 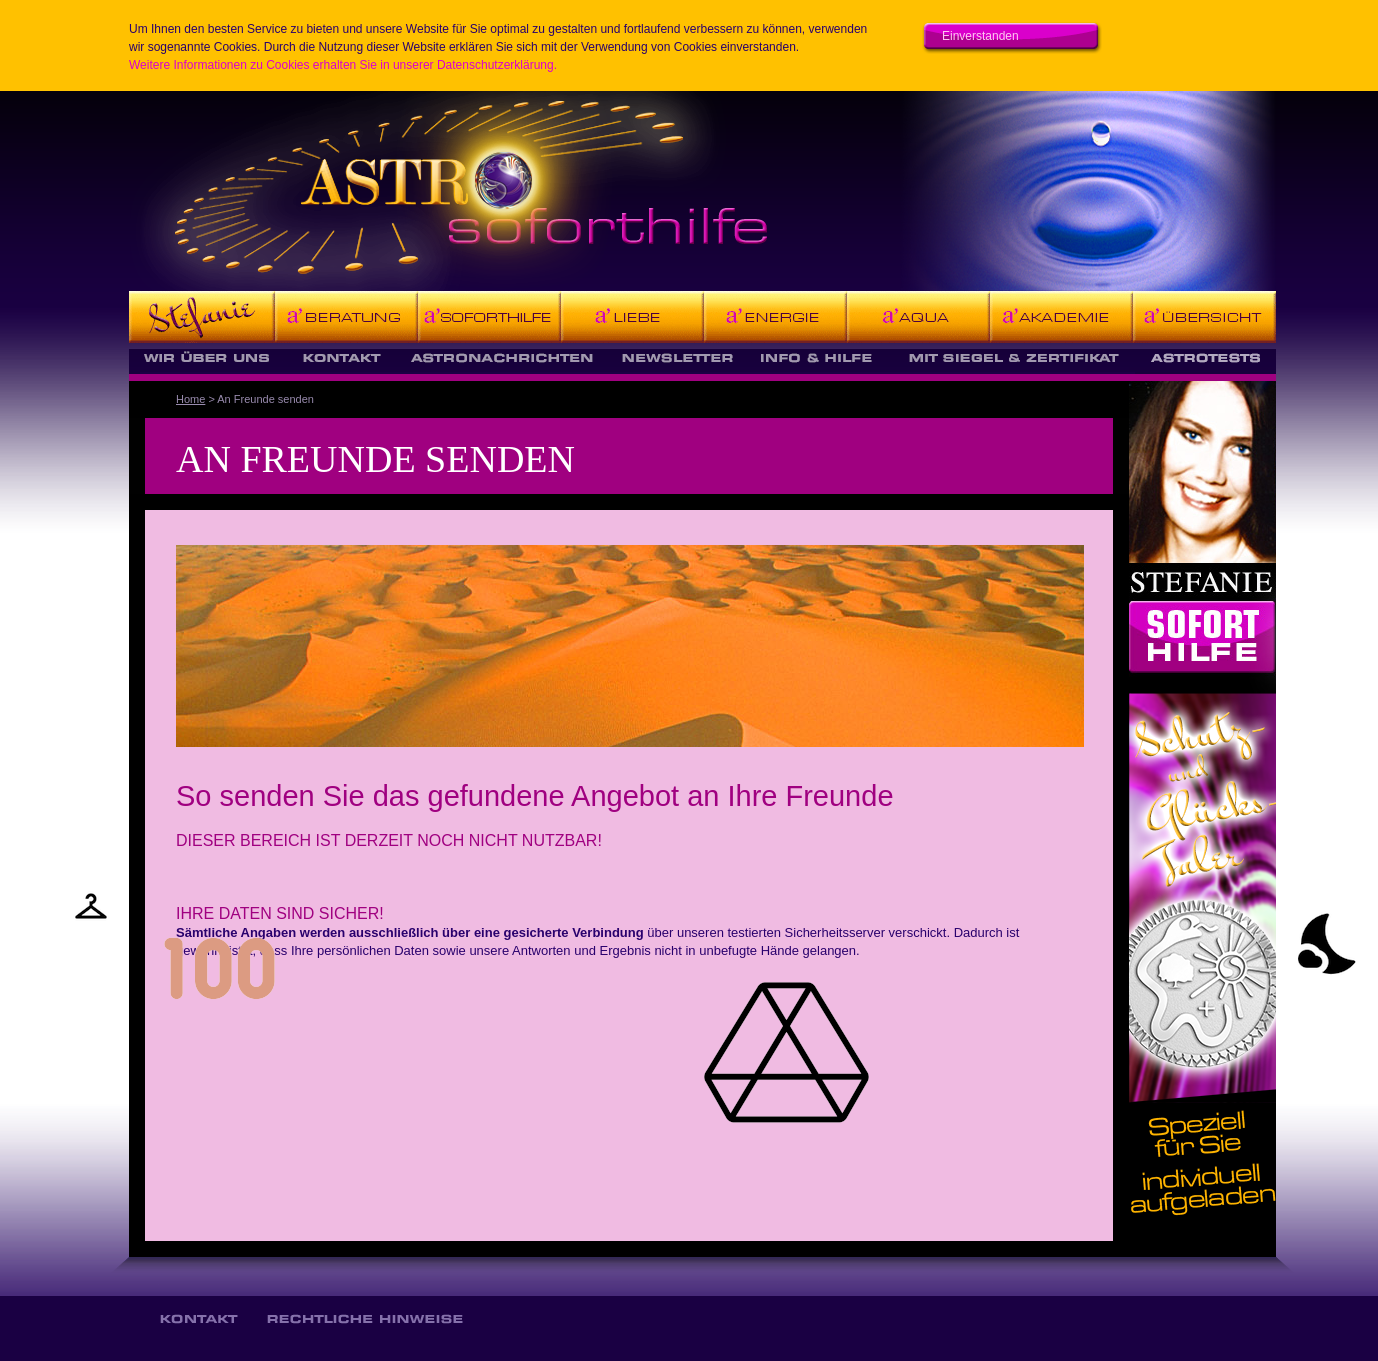 What do you see at coordinates (1331, 943) in the screenshot?
I see `toggle dark mode or night theme` at bounding box center [1331, 943].